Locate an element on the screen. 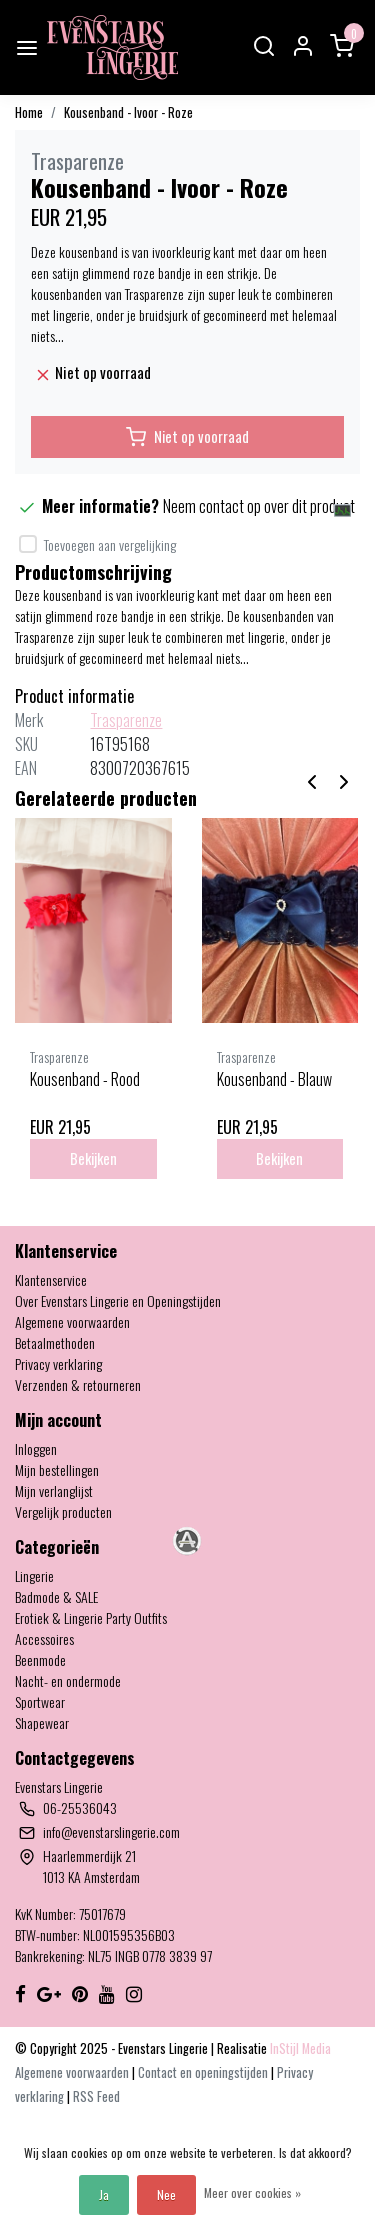  open task manager to view system performance is located at coordinates (342, 510).